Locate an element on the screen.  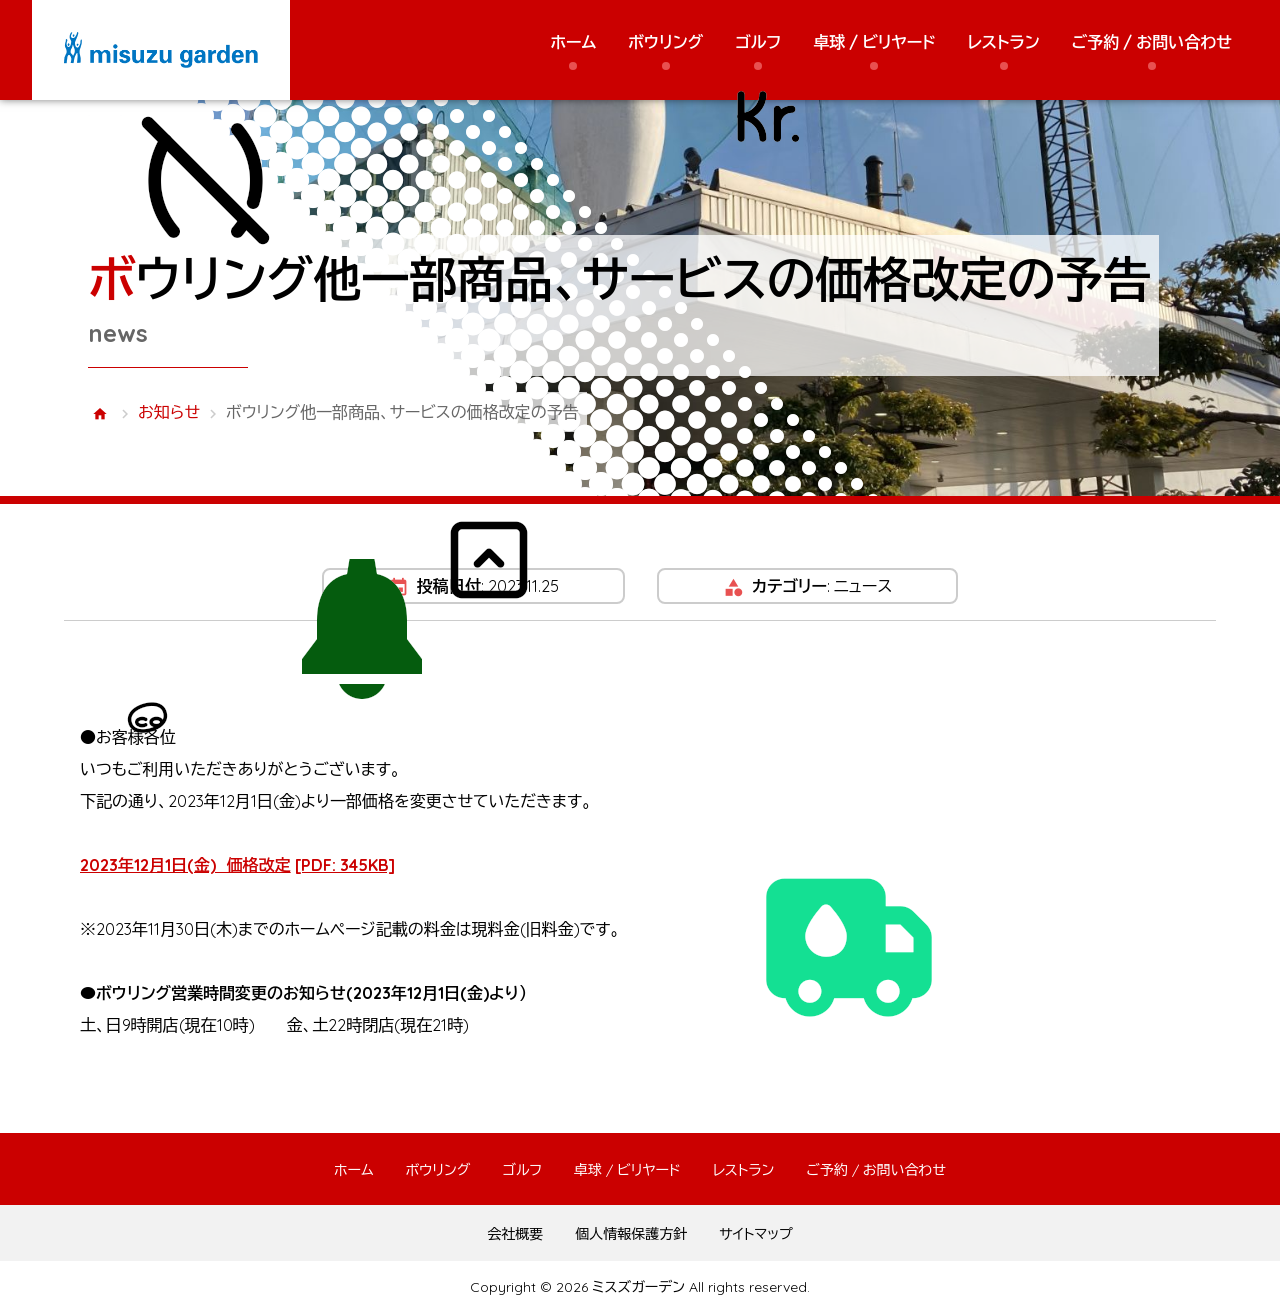
view your notifications is located at coordinates (362, 629).